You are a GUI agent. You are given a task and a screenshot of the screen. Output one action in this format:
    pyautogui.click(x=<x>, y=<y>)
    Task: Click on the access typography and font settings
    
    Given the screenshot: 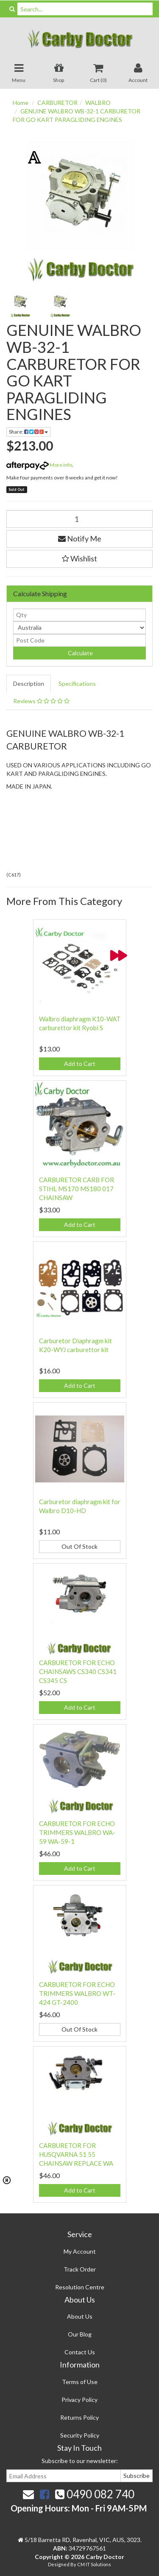 What is the action you would take?
    pyautogui.click(x=34, y=157)
    